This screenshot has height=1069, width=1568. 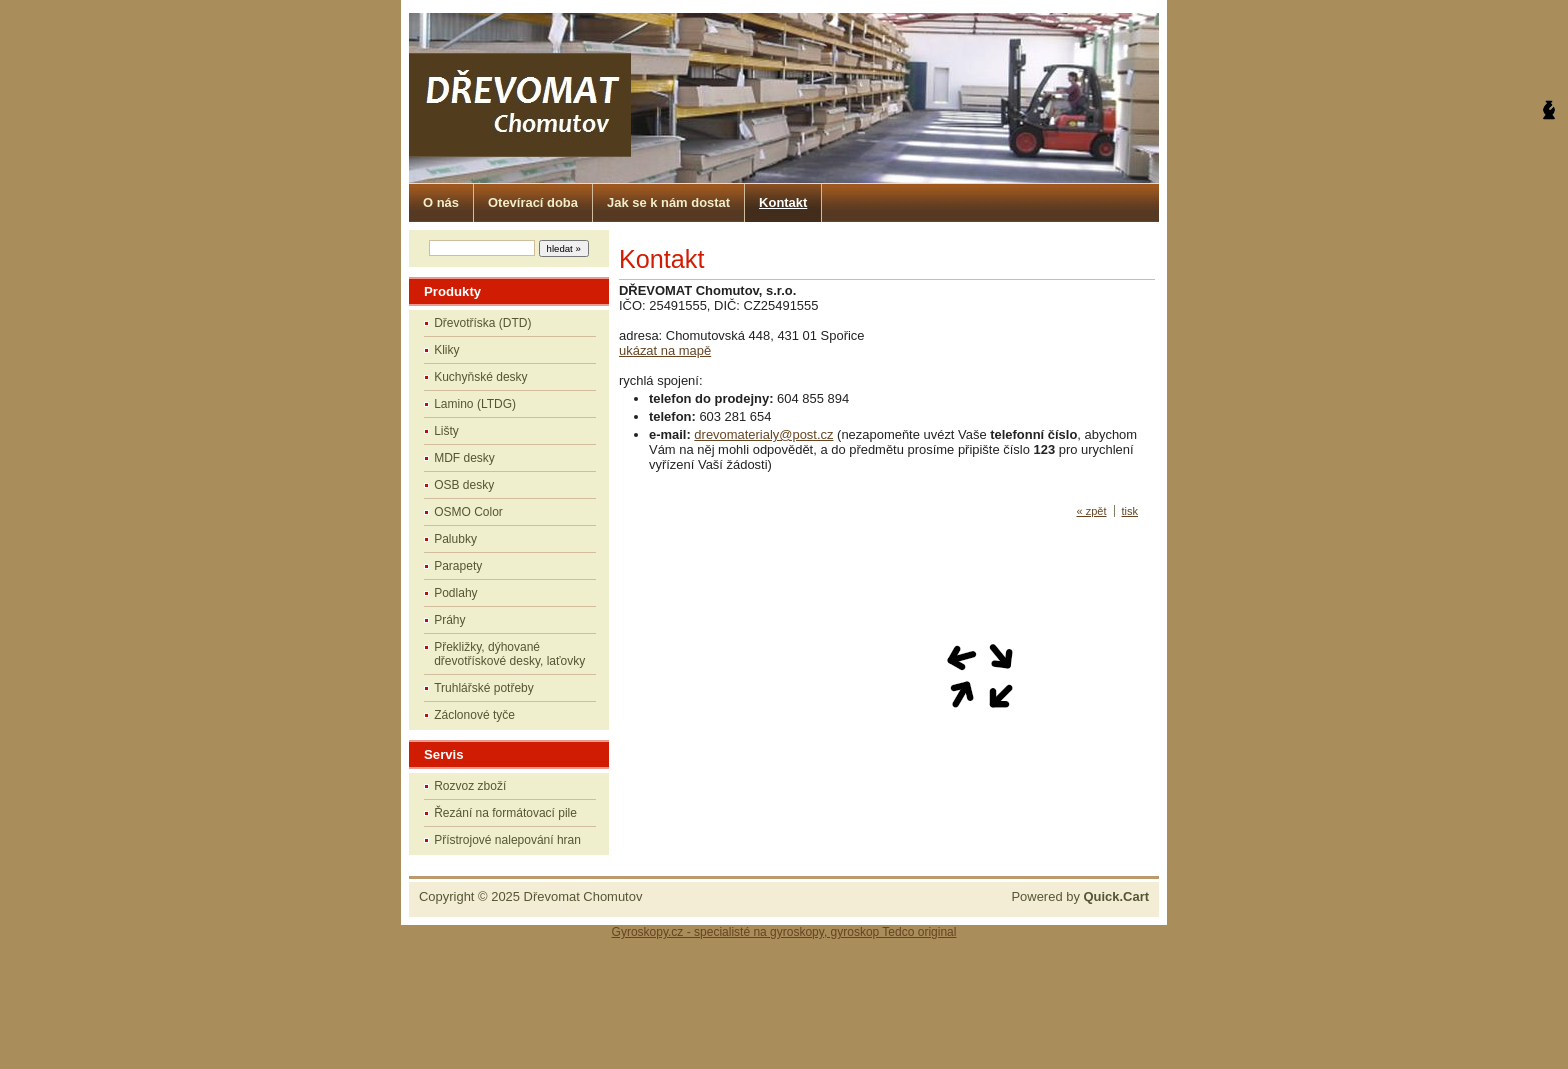 I want to click on represents the bishop piece in a chess game, so click(x=1549, y=110).